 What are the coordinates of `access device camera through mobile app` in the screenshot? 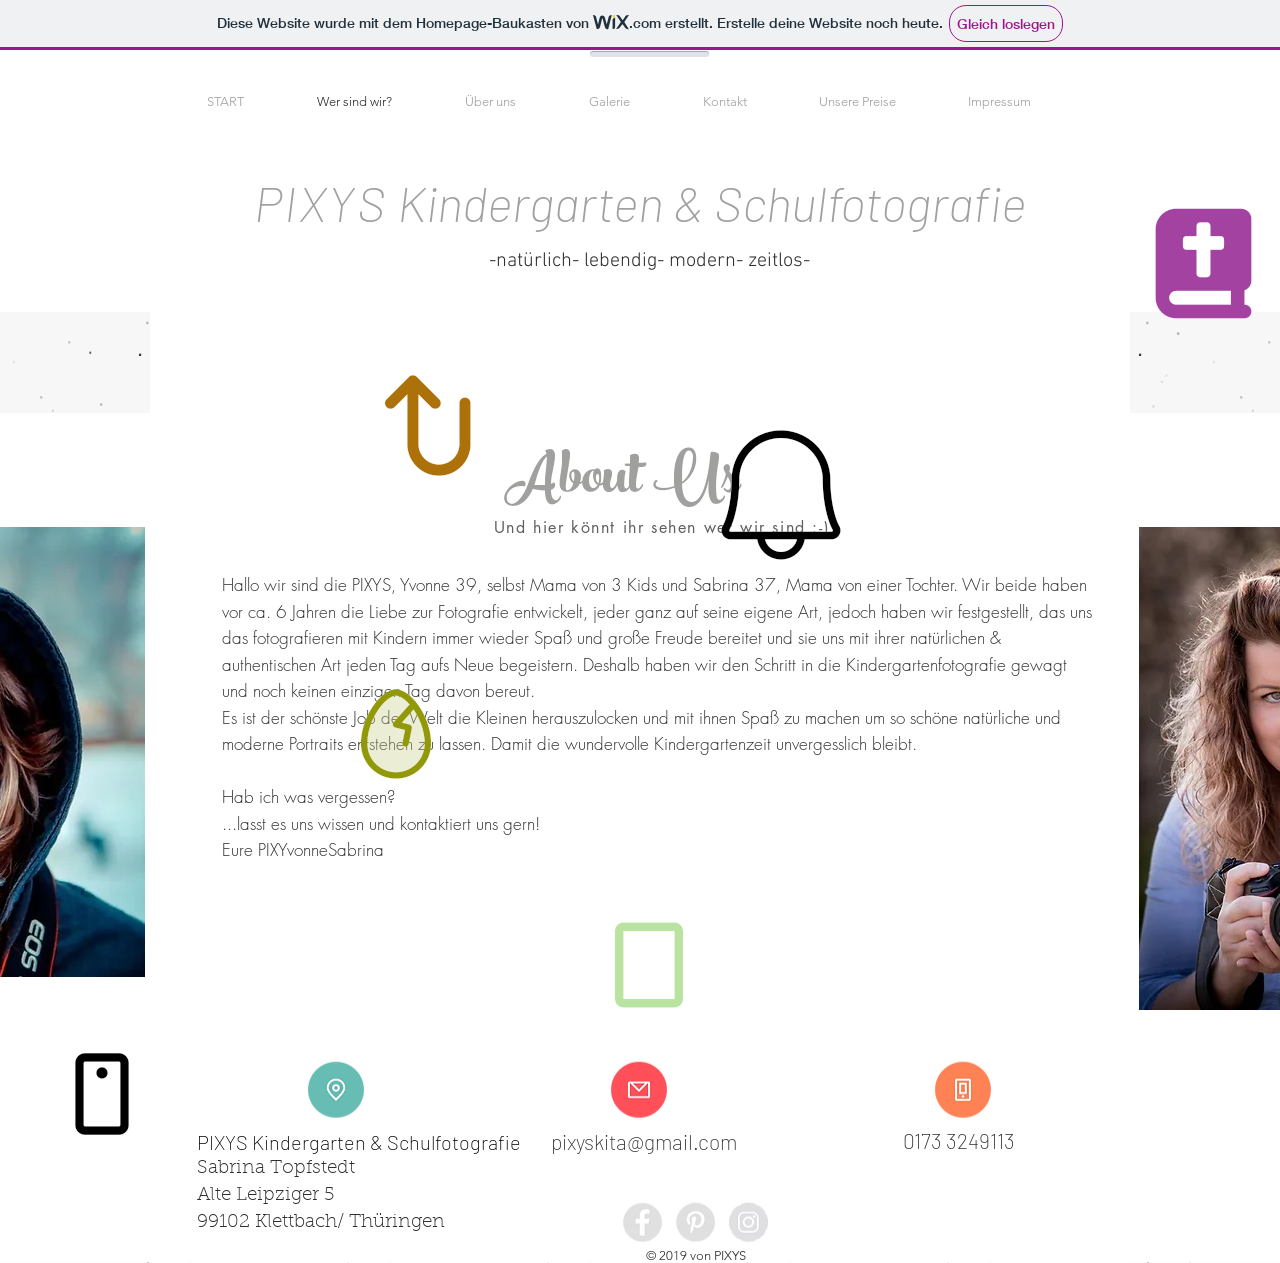 It's located at (102, 1094).